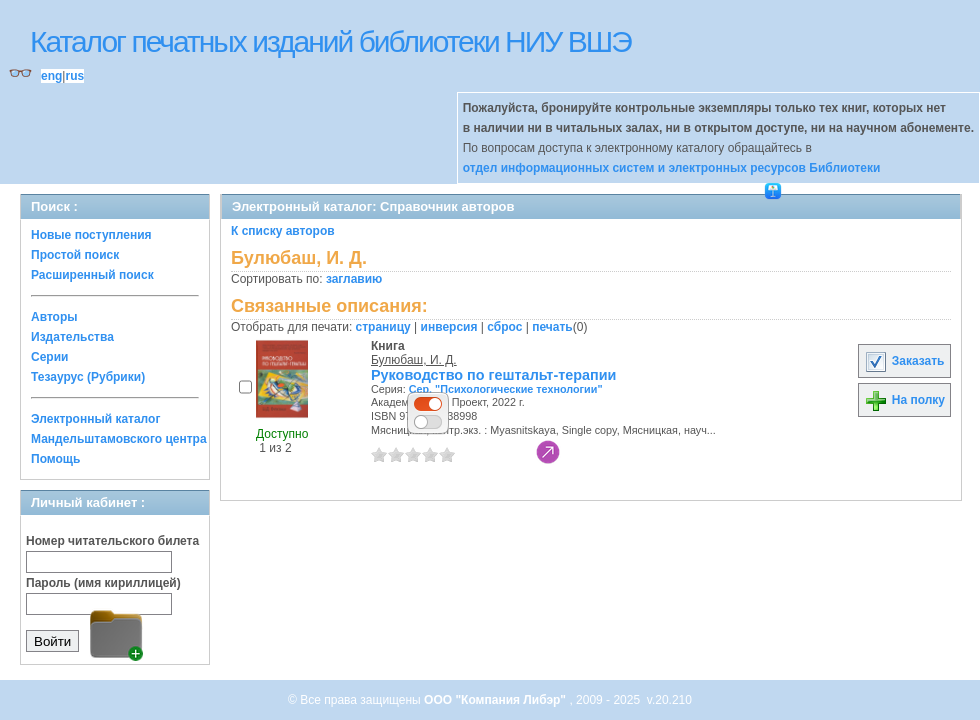 The width and height of the screenshot is (980, 720). Describe the element at coordinates (116, 634) in the screenshot. I see `create a new folder` at that location.